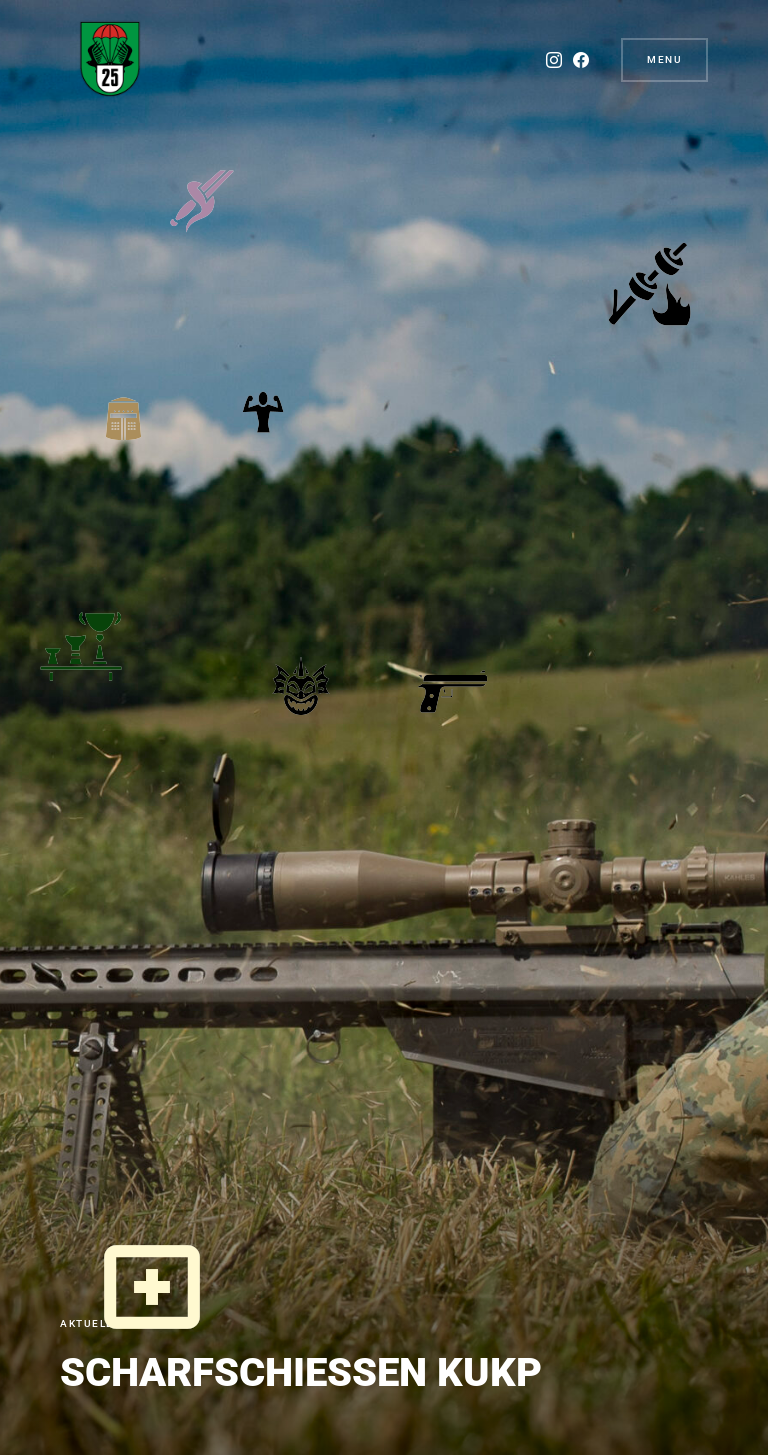 This screenshot has width=768, height=1455. I want to click on view your achievements and awards, so click(81, 644).